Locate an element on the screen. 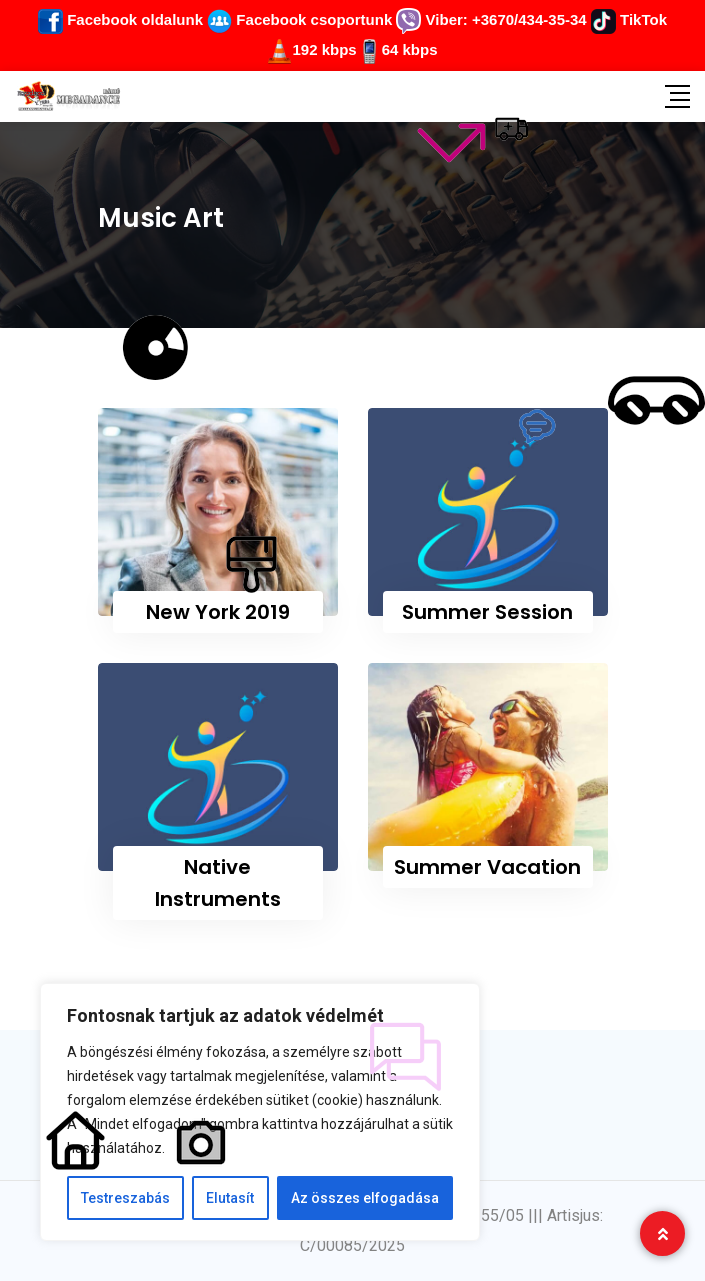  access painting or drawing tools is located at coordinates (251, 563).